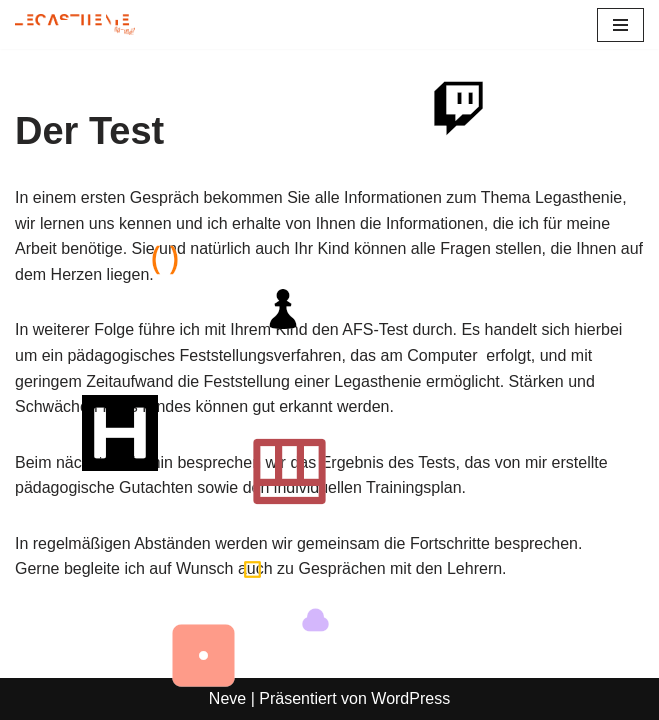 The height and width of the screenshot is (720, 659). Describe the element at coordinates (252, 569) in the screenshot. I see `stop media playback` at that location.